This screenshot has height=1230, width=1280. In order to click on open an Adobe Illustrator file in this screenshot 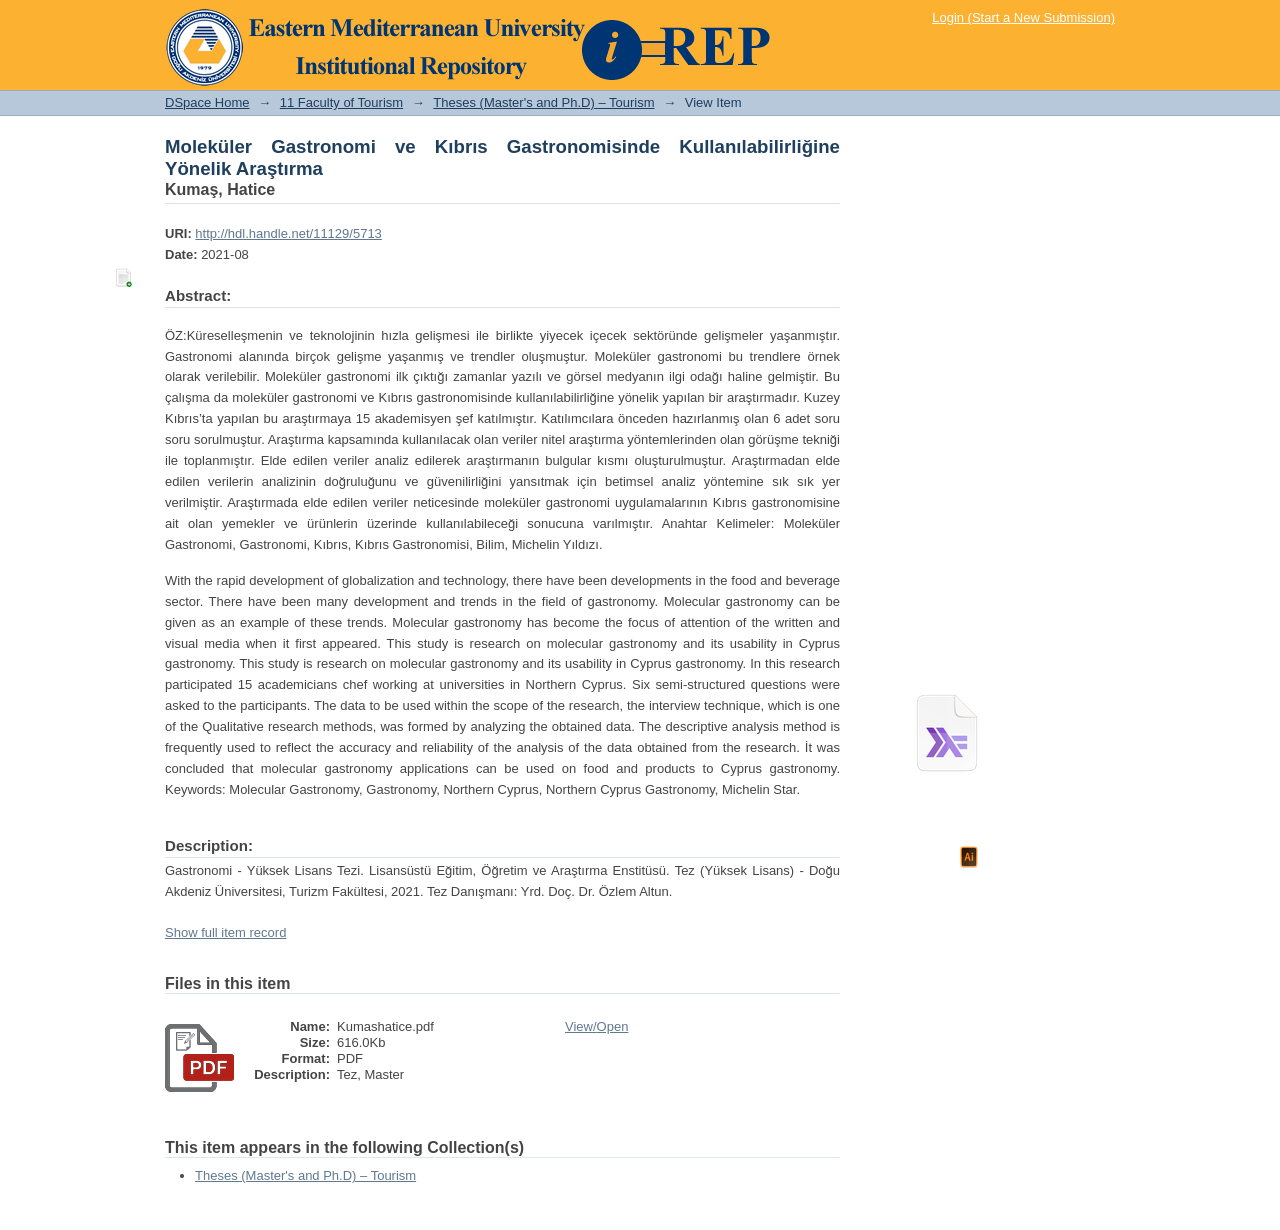, I will do `click(969, 857)`.